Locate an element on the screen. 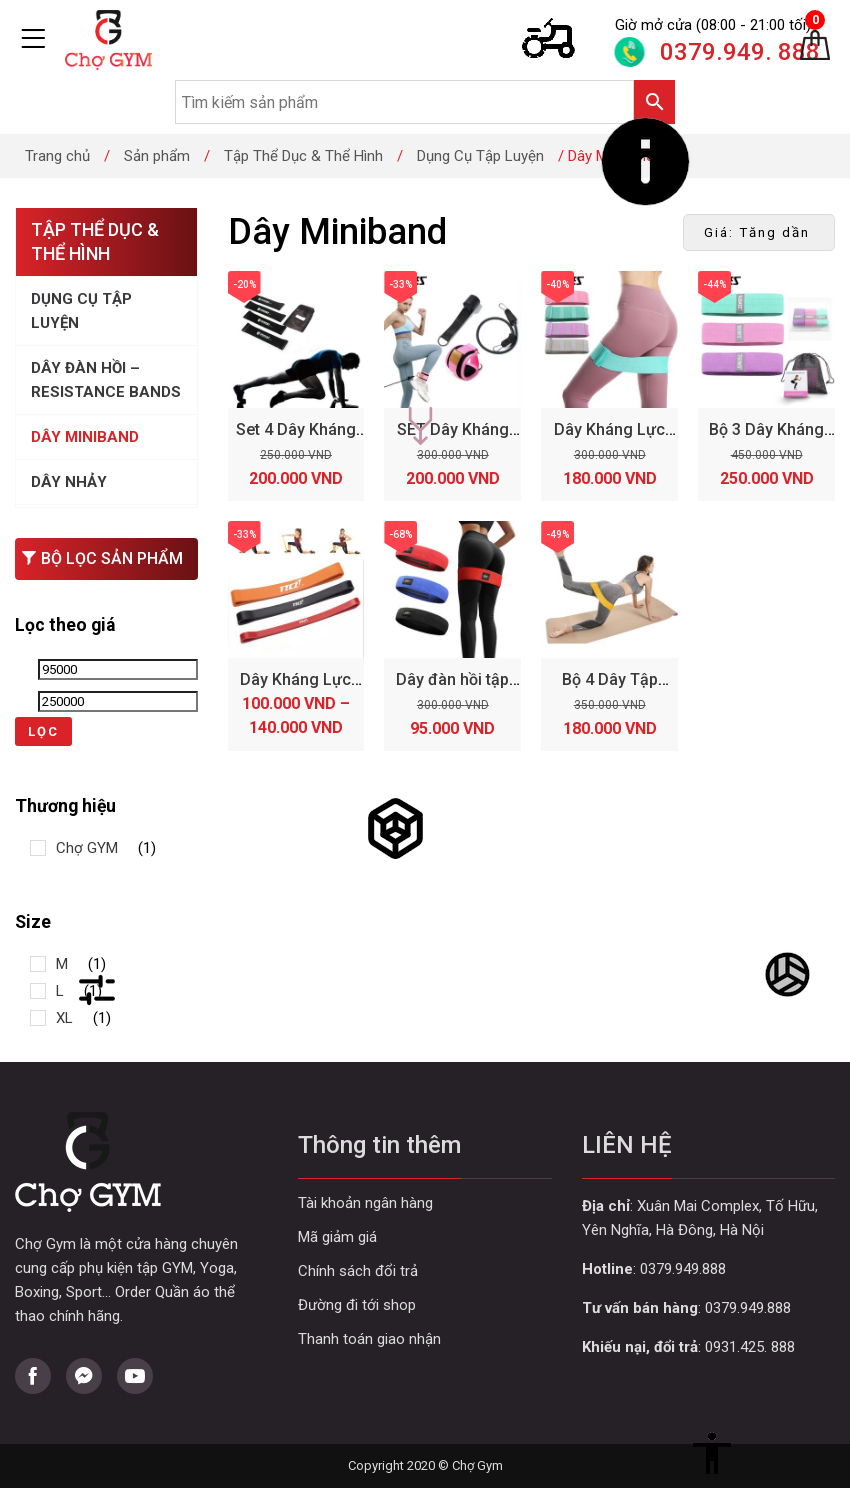  merge selected items or branches is located at coordinates (420, 424).